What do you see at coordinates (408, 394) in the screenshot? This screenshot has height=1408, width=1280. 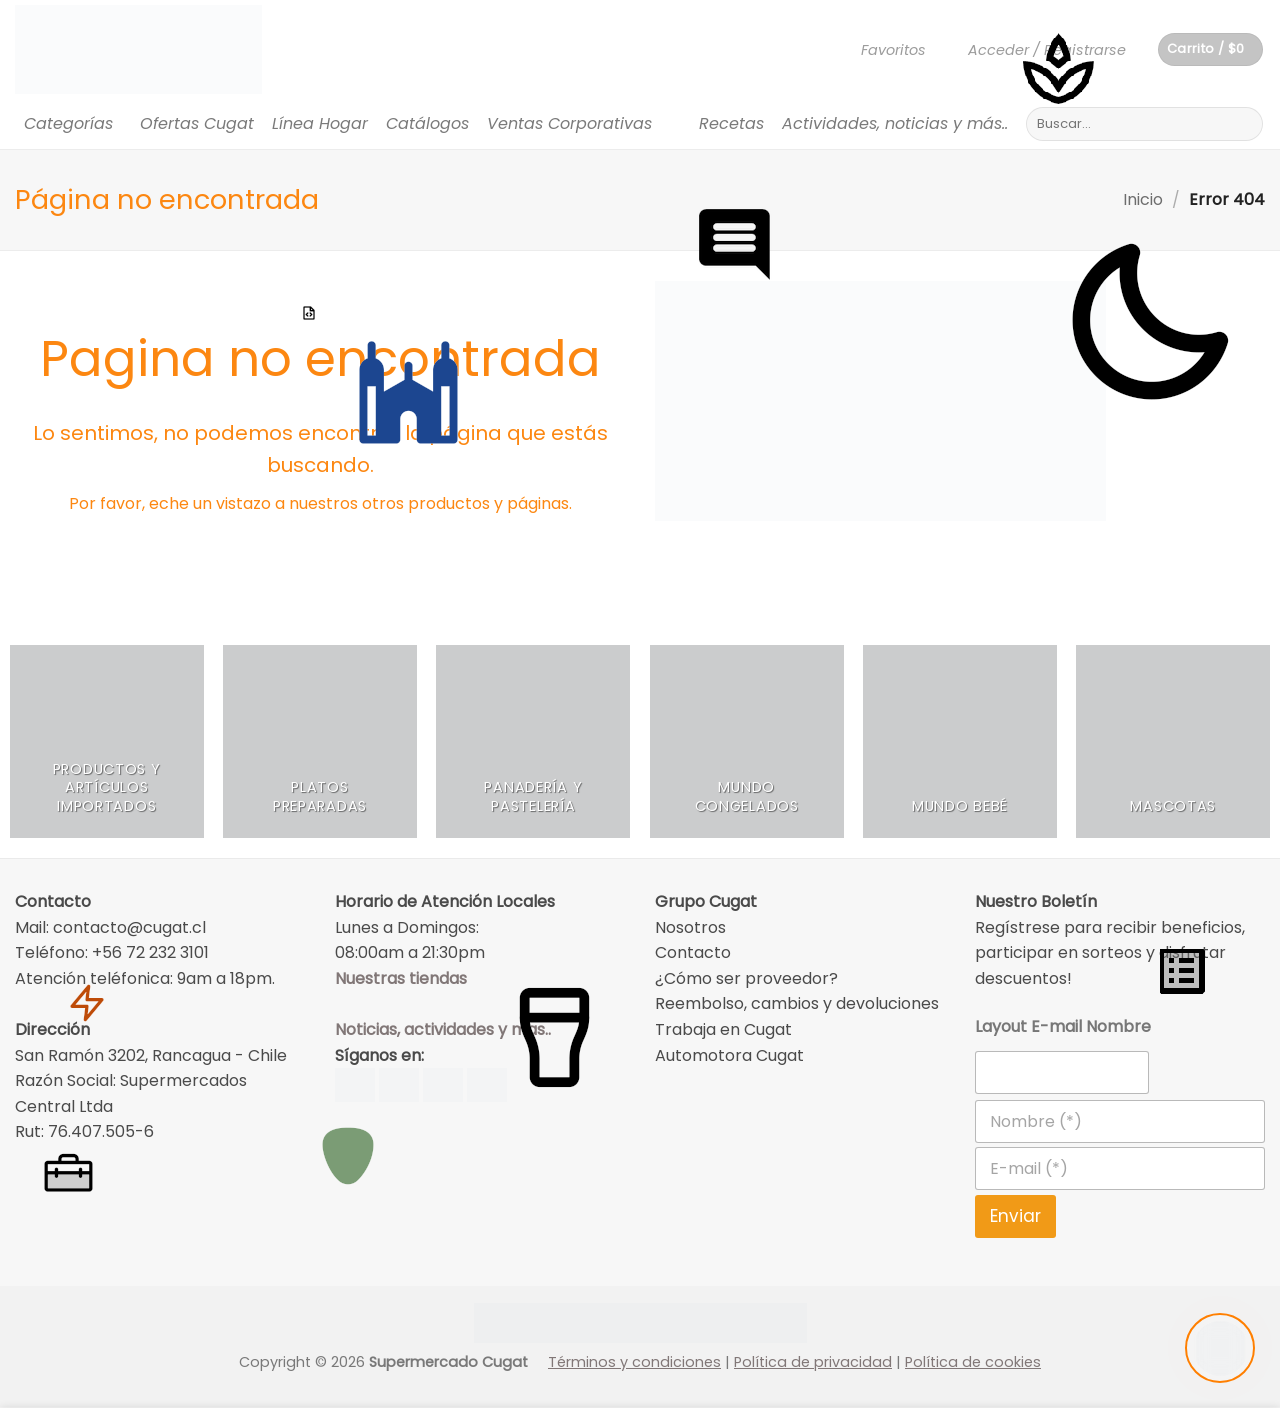 I see `find nearby synagogues` at bounding box center [408, 394].